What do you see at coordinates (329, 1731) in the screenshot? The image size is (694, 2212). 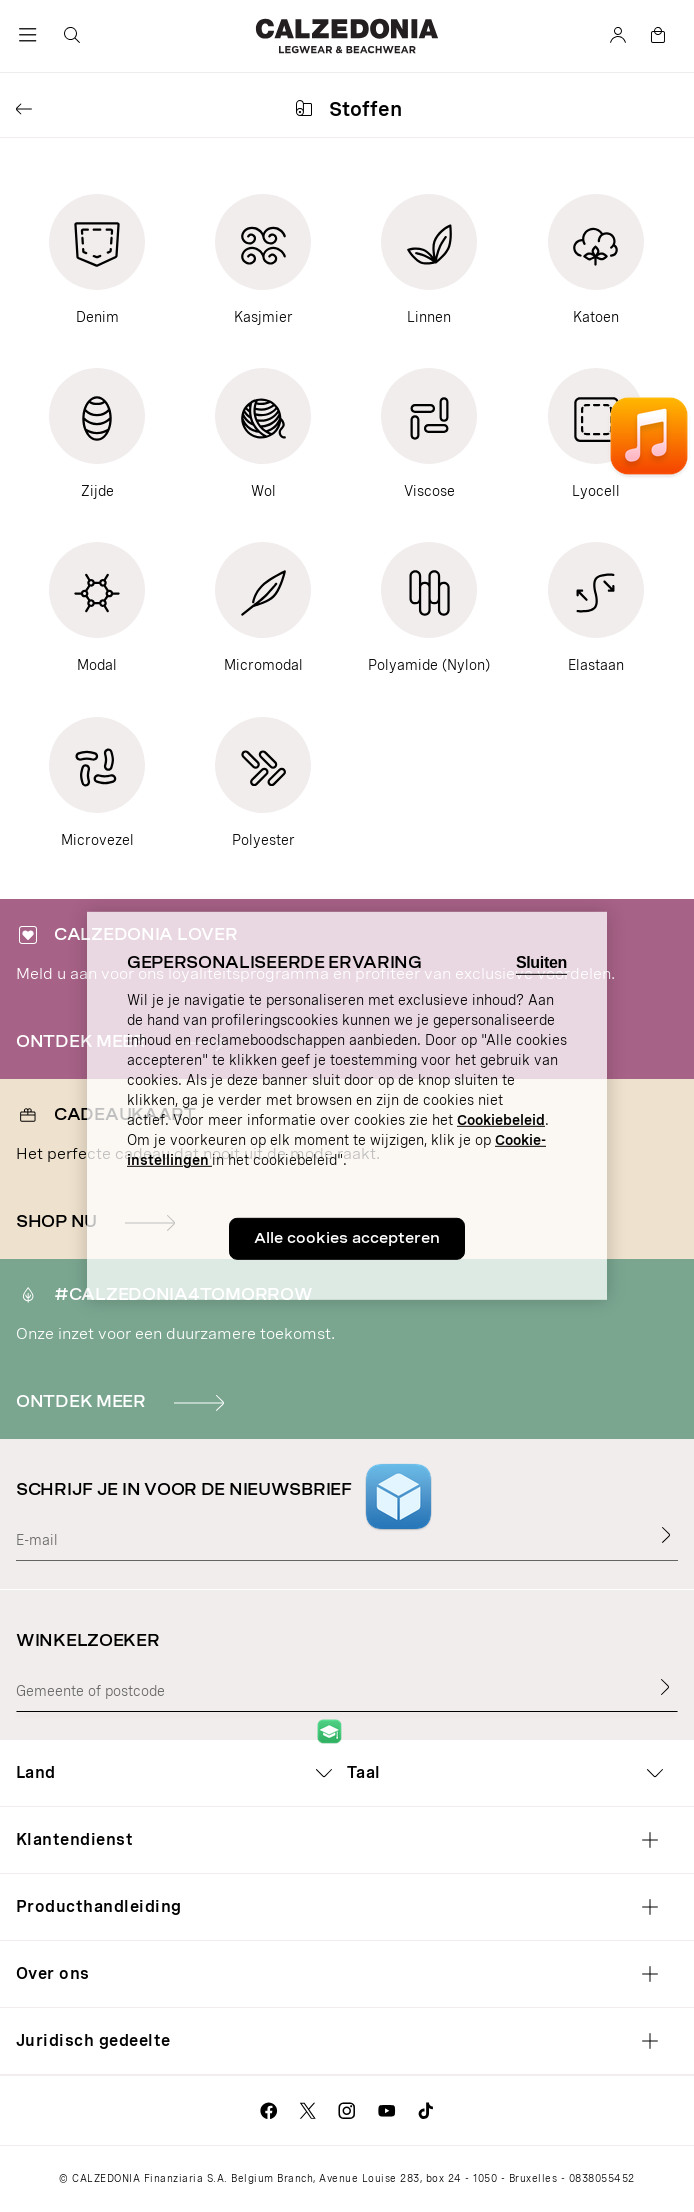 I see `access education app settings` at bounding box center [329, 1731].